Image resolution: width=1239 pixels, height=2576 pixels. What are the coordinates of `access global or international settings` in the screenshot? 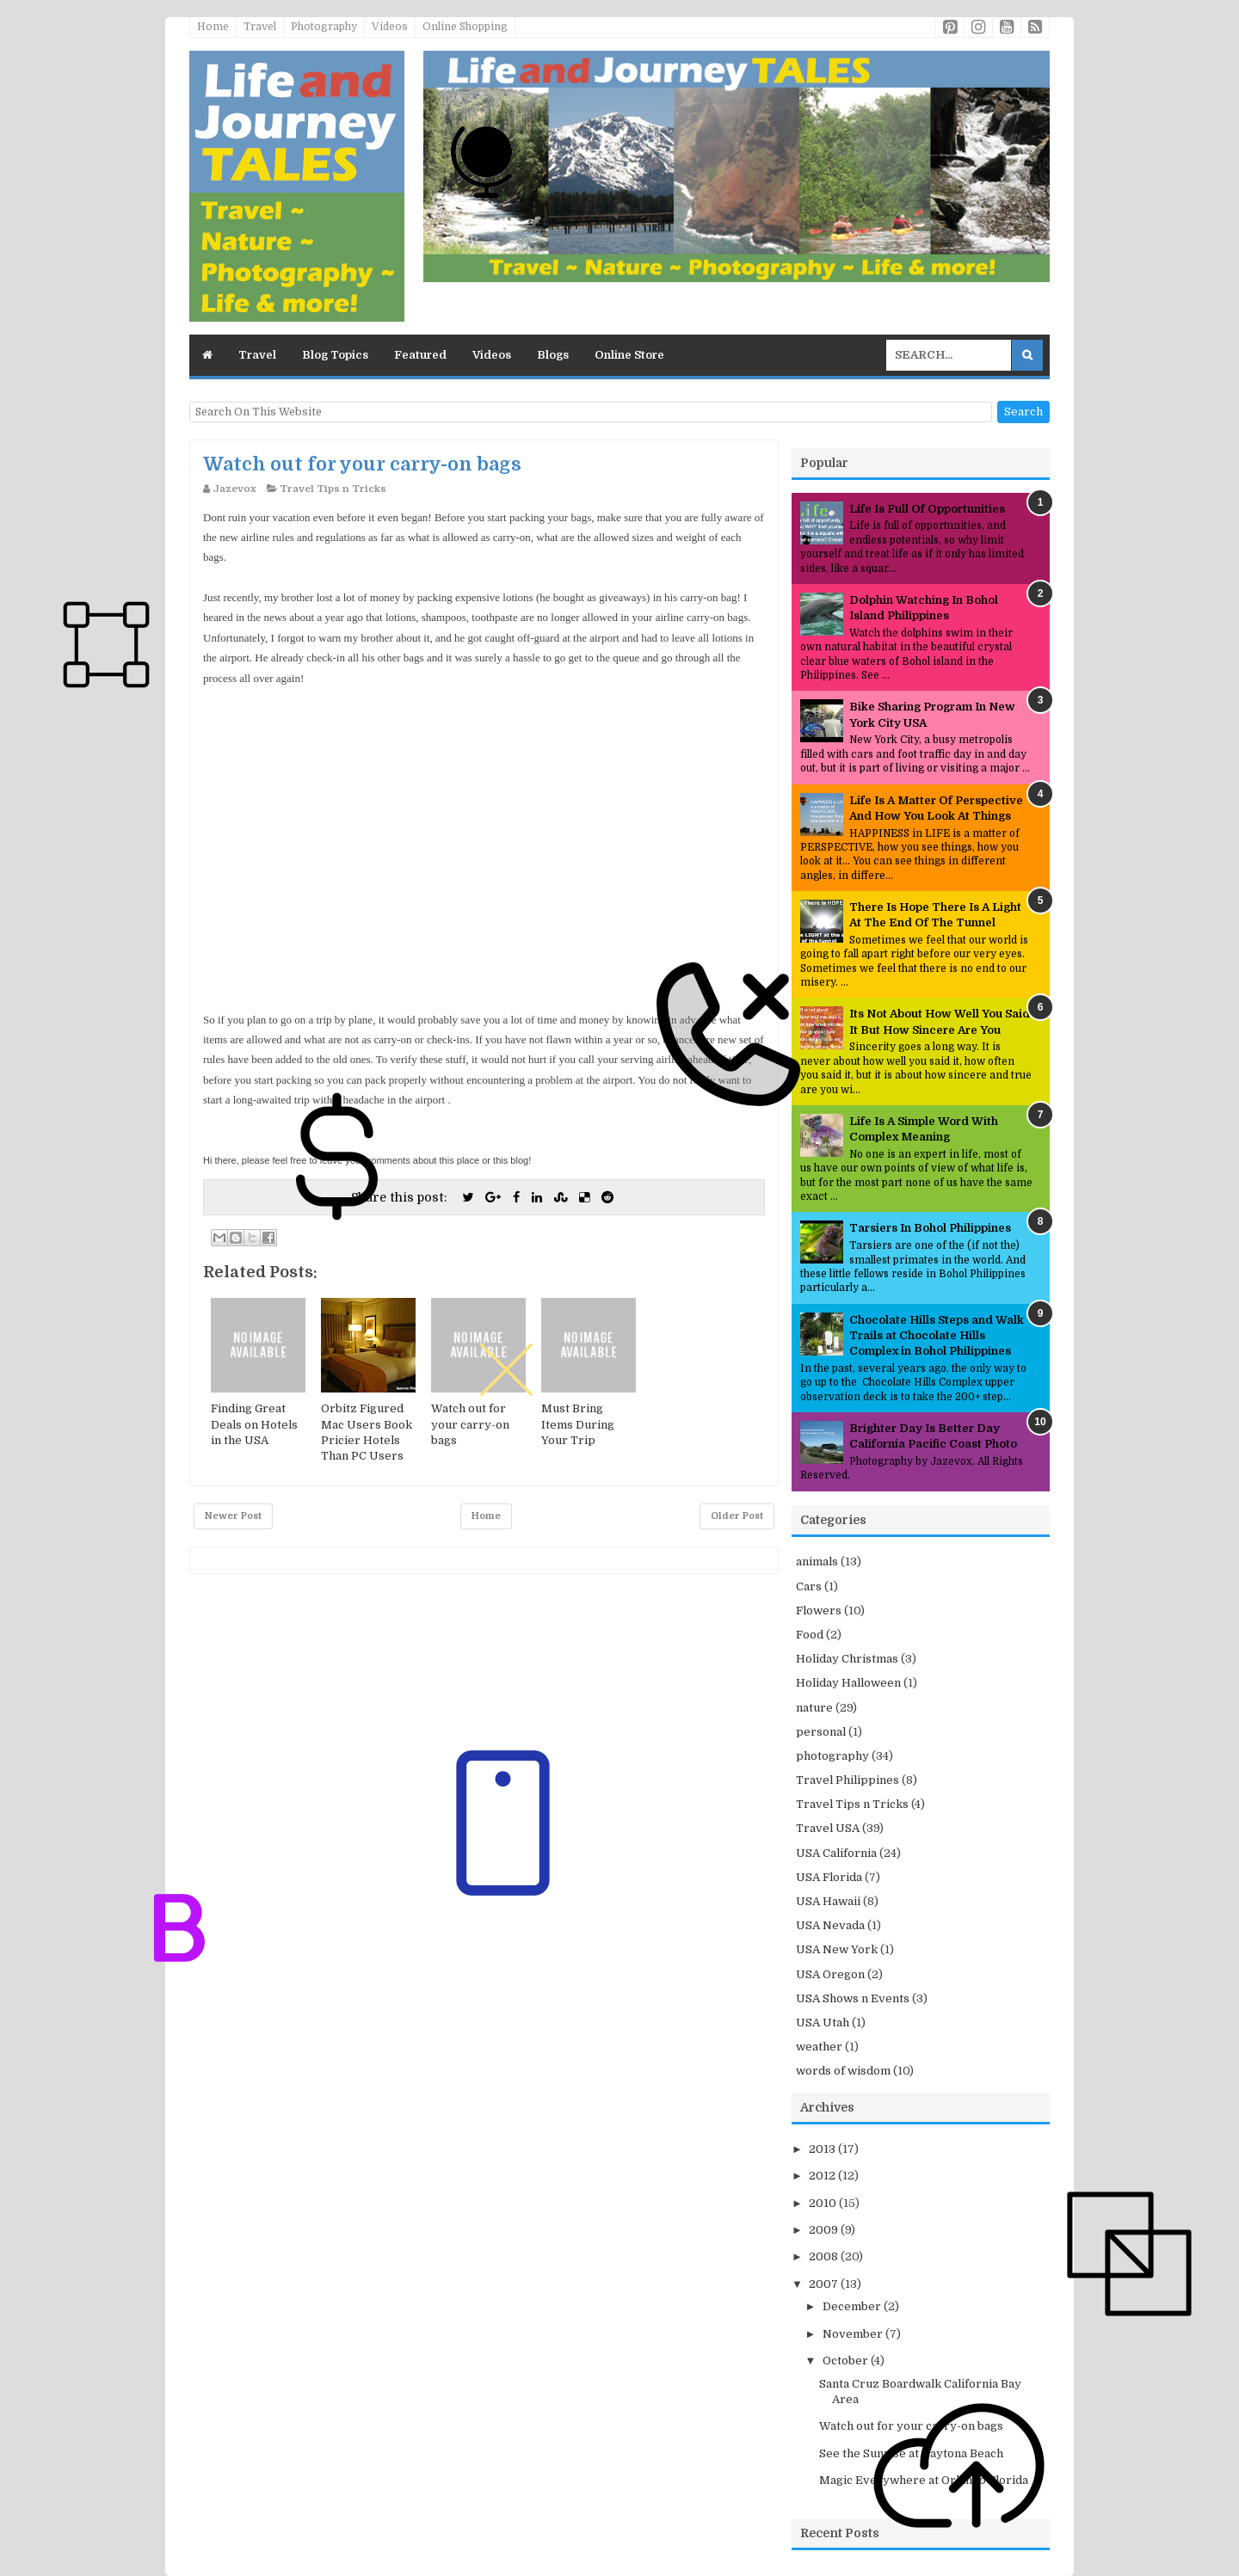 It's located at (484, 159).